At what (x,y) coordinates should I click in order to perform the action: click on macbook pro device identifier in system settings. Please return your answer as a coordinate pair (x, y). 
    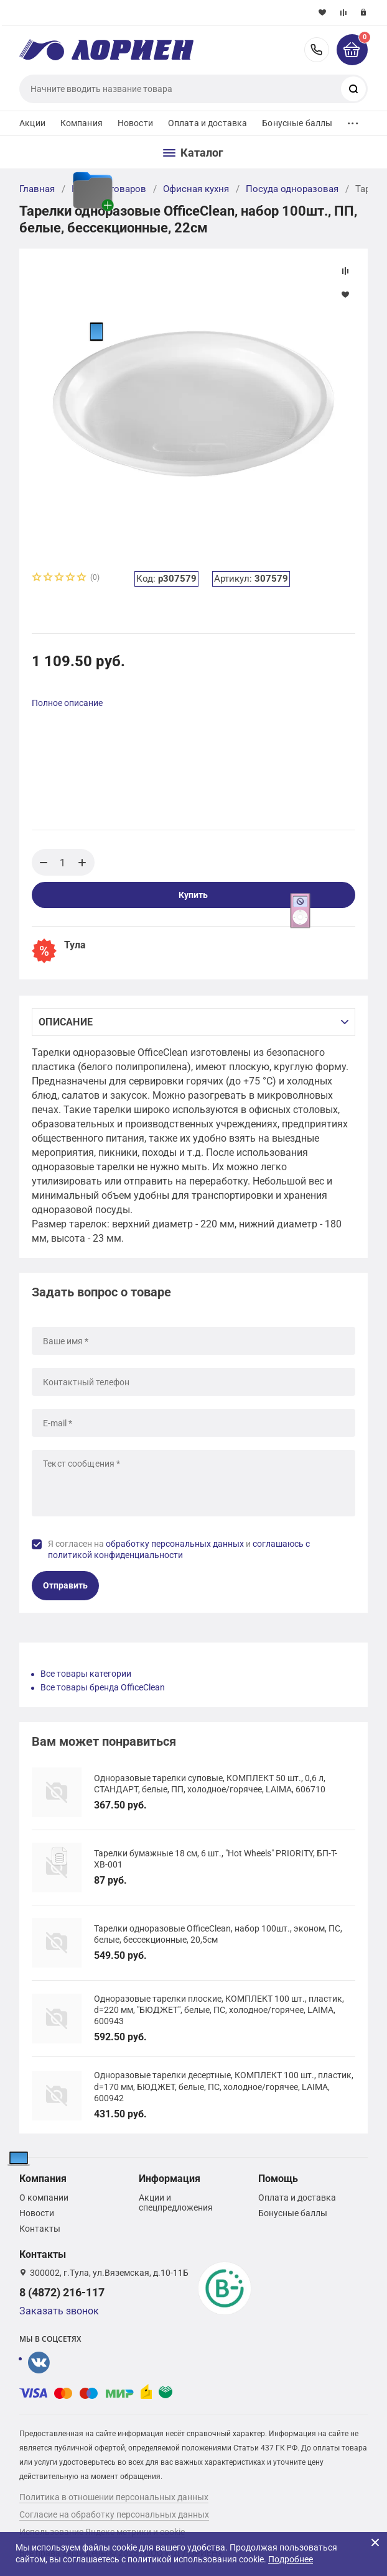
    Looking at the image, I should click on (19, 2158).